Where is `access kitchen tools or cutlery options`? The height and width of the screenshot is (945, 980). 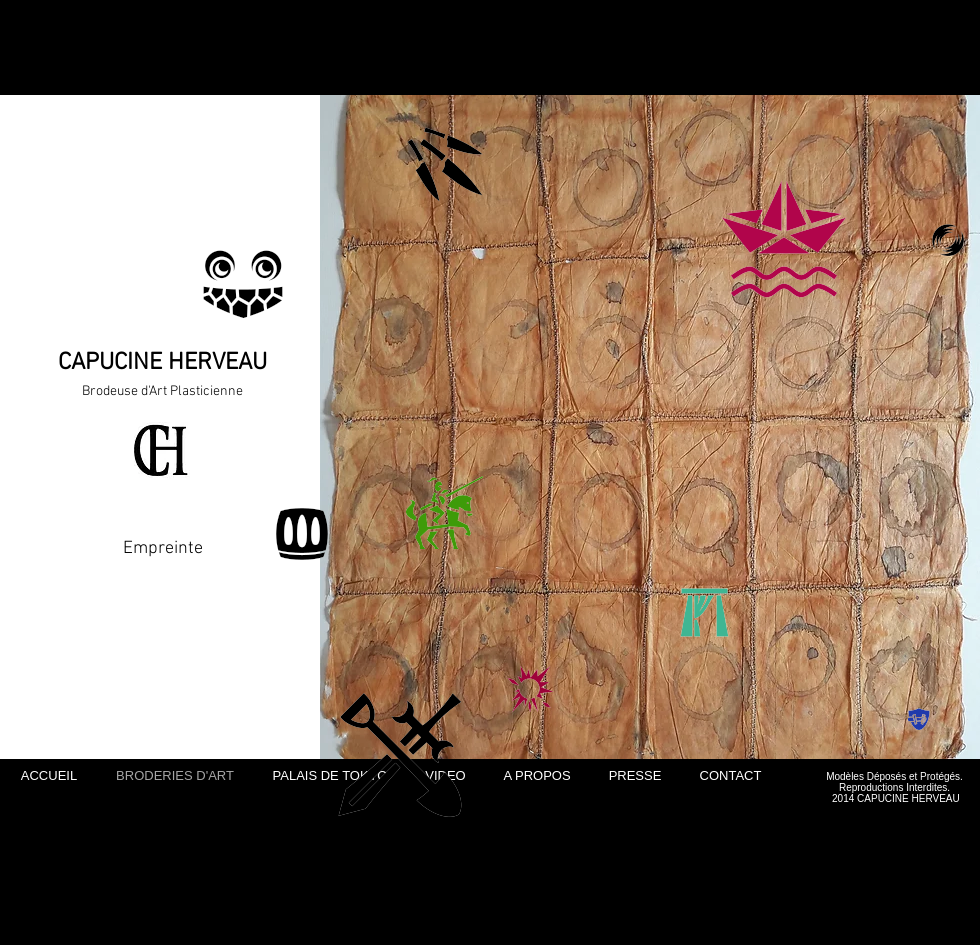 access kitchen tools or cutlery options is located at coordinates (444, 164).